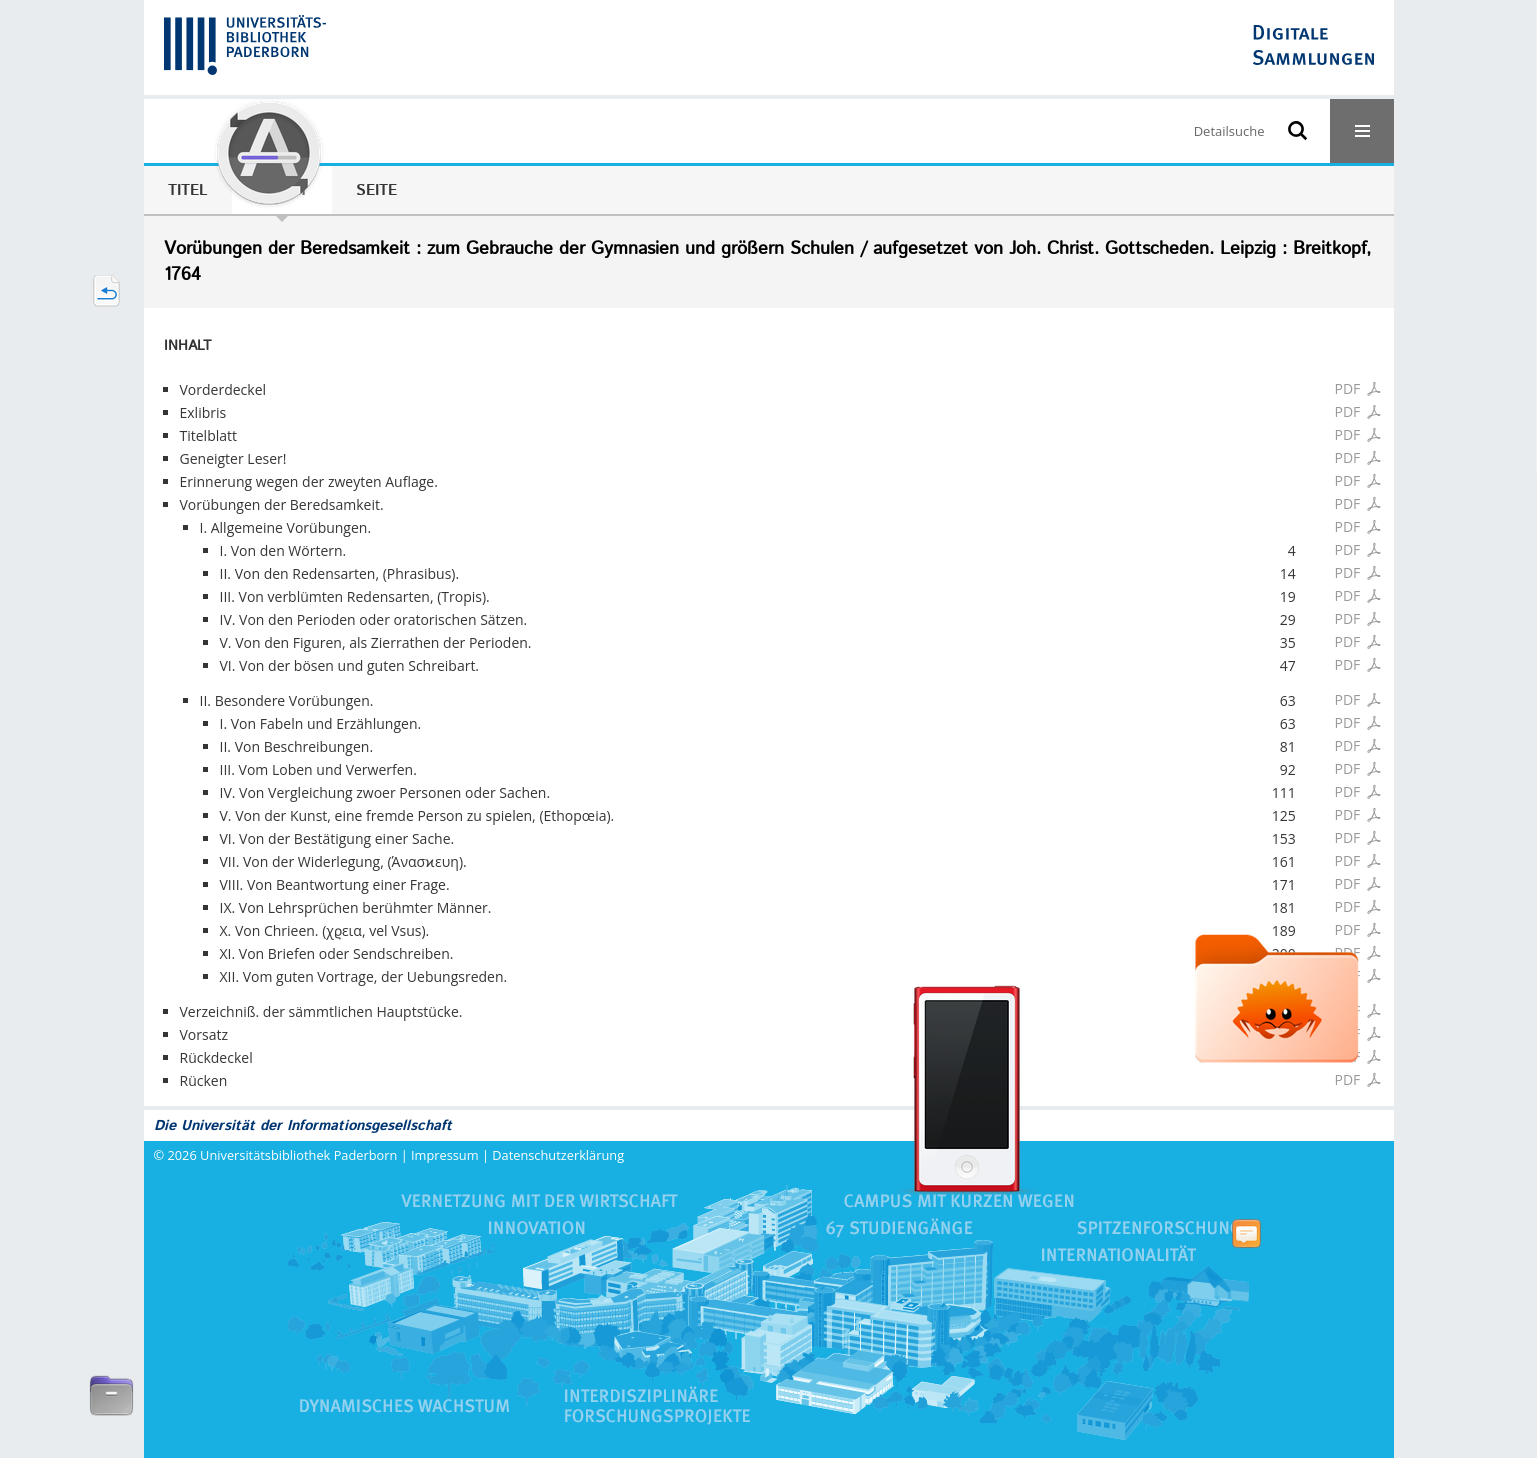  I want to click on iPod nano device in red, so click(967, 1090).